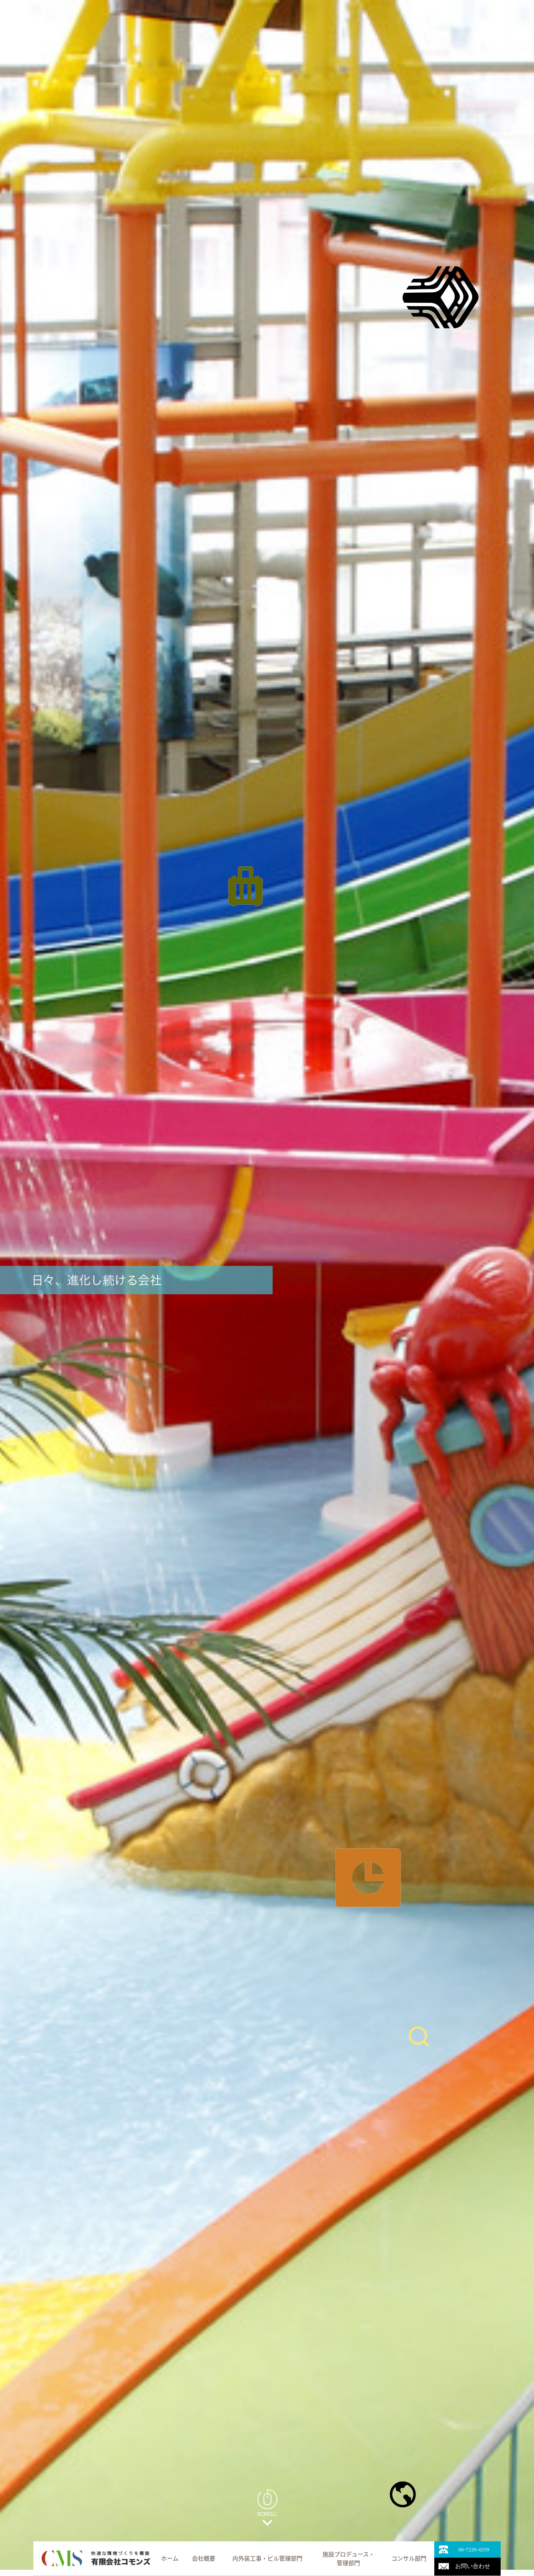 Image resolution: width=534 pixels, height=2576 pixels. What do you see at coordinates (245, 887) in the screenshot?
I see `access travel or trip planning features` at bounding box center [245, 887].